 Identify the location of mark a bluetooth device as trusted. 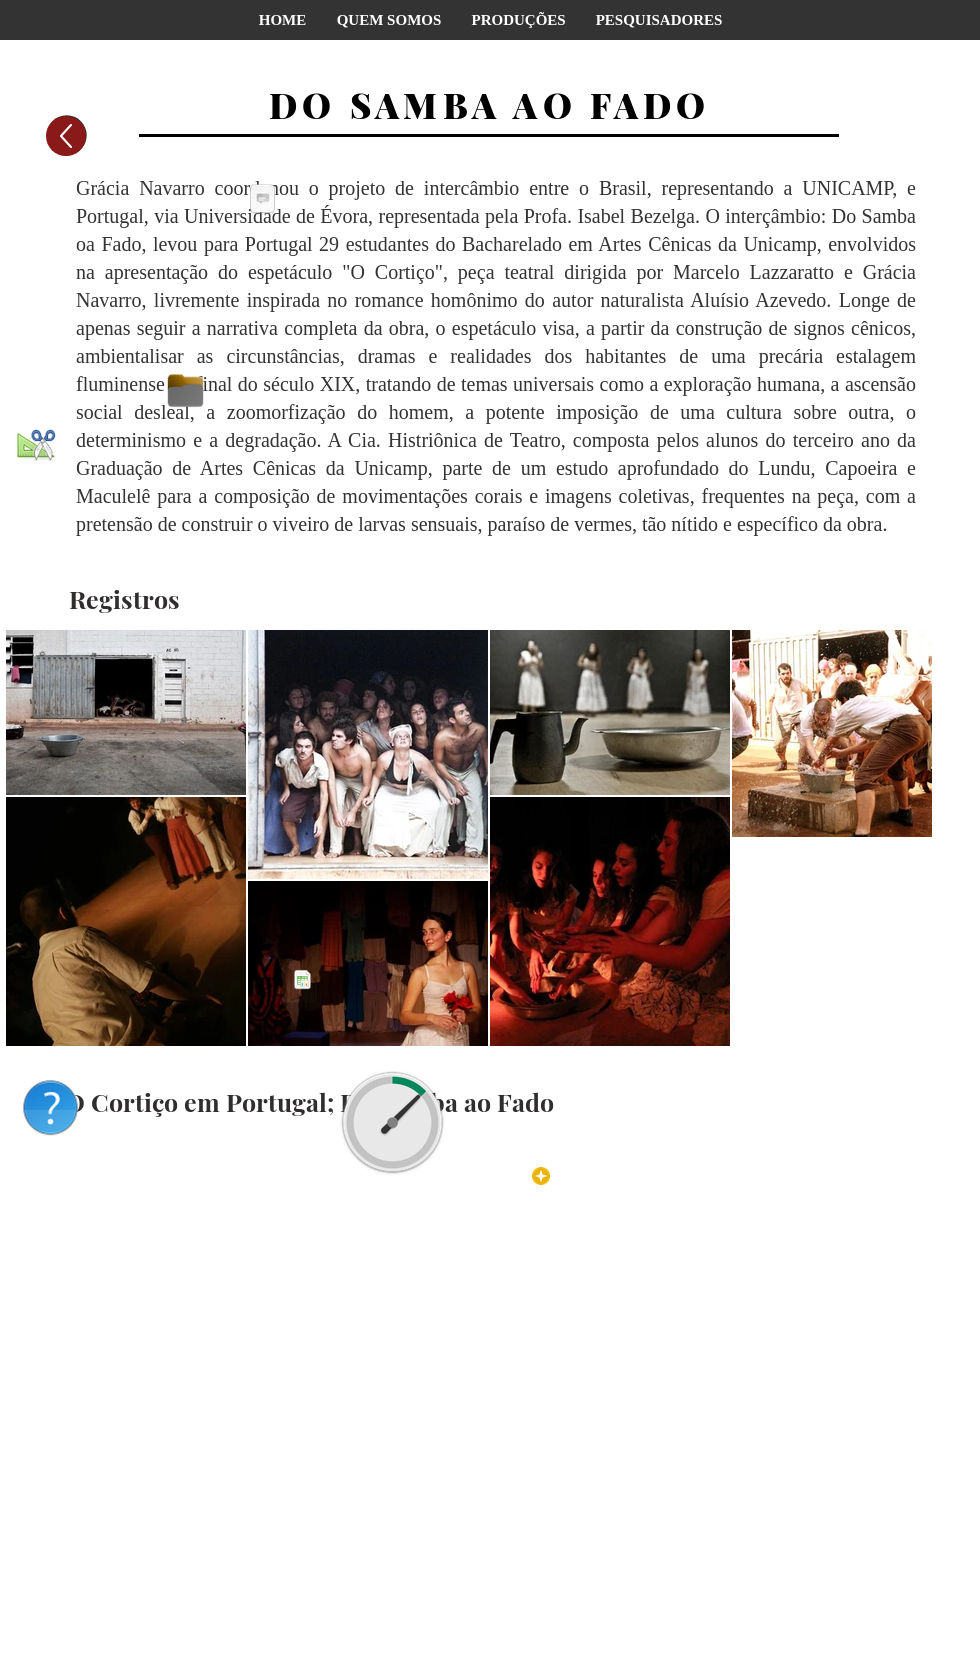
(541, 1176).